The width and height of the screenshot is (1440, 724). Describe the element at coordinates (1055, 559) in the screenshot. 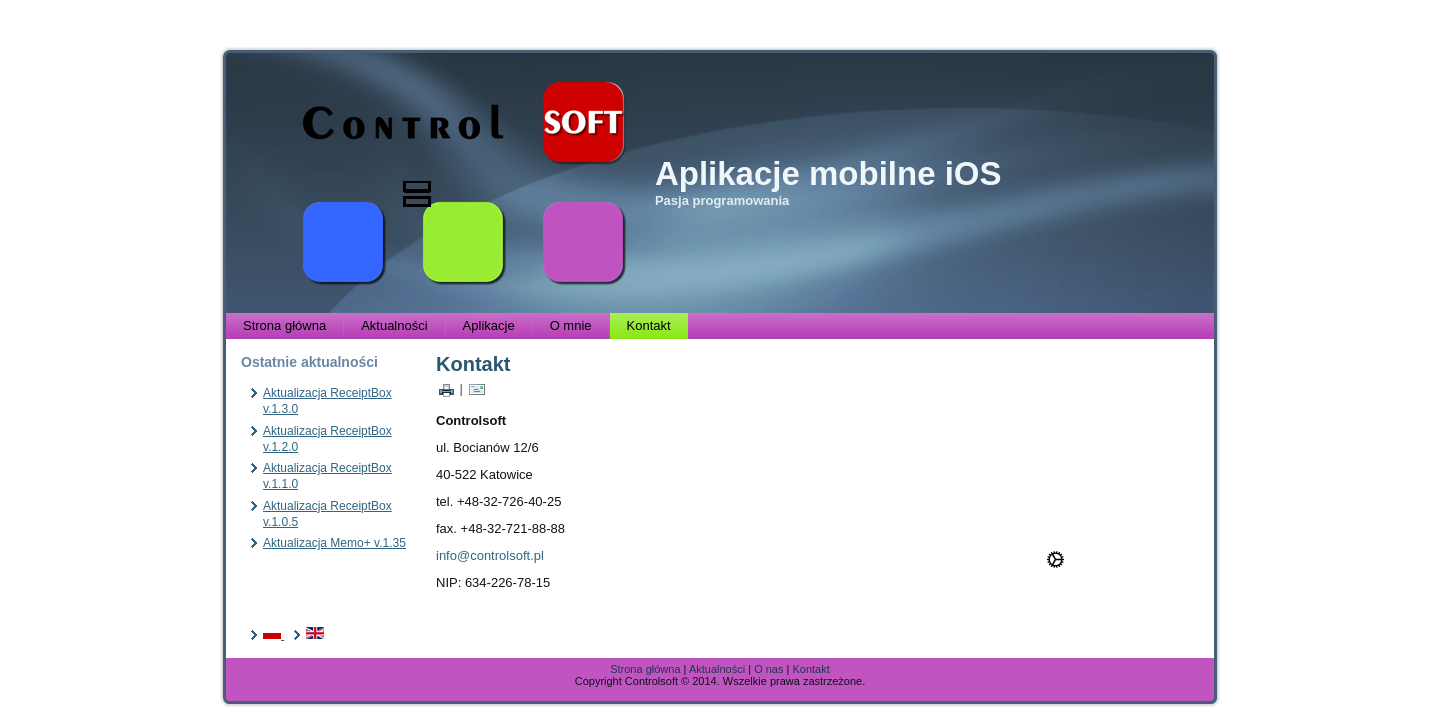

I see `access settings` at that location.